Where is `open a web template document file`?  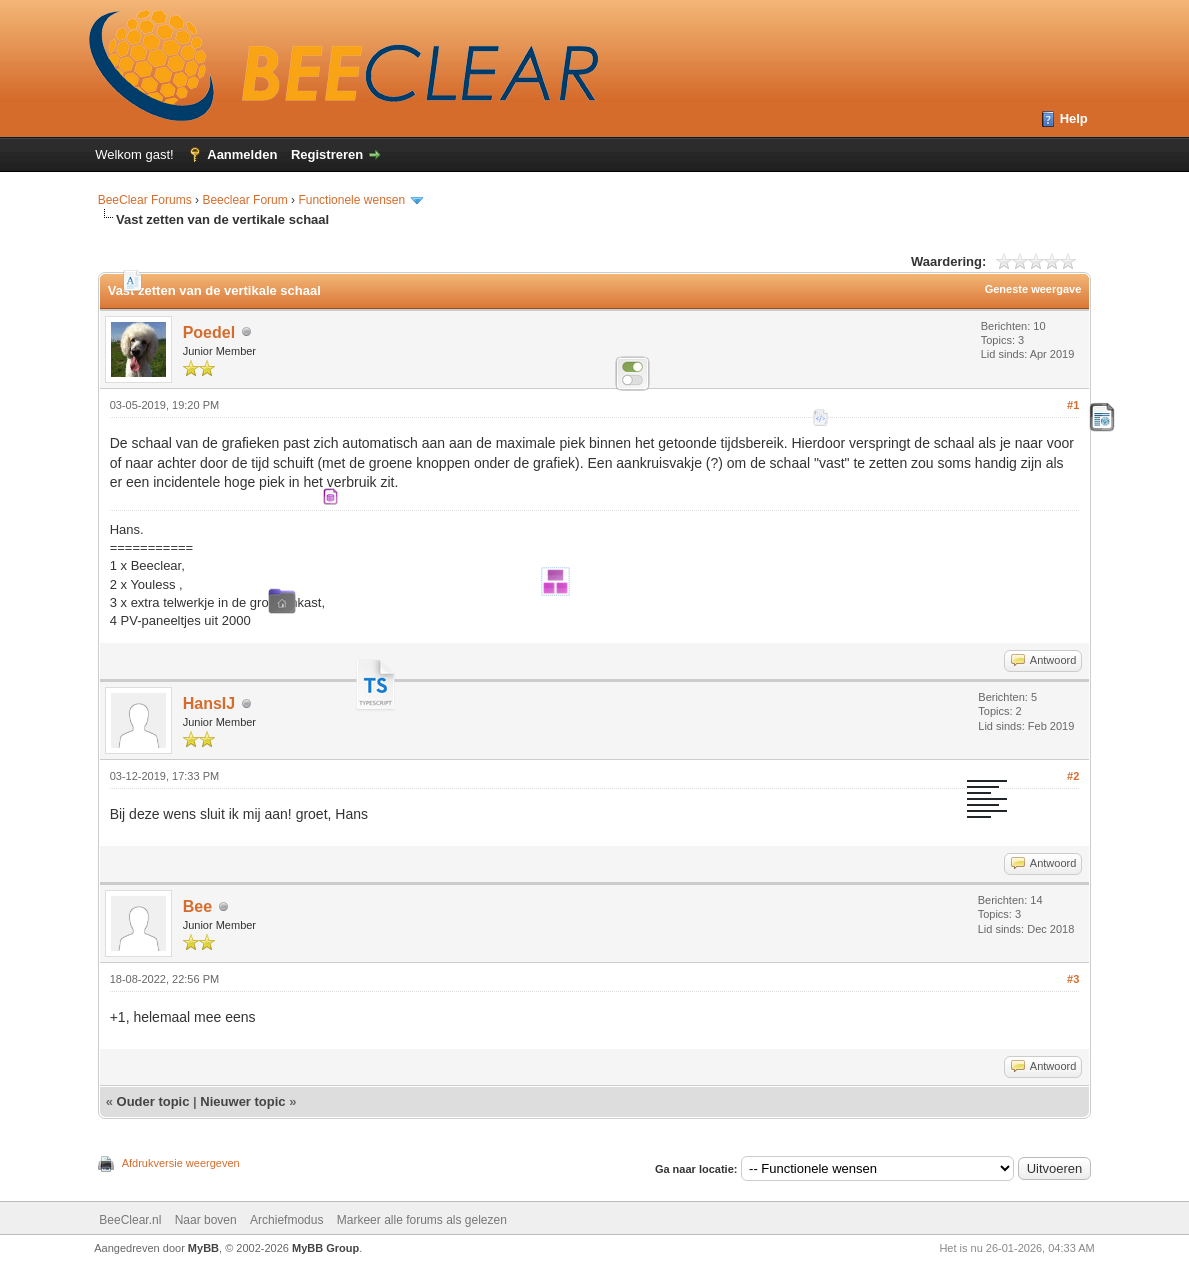 open a web template document file is located at coordinates (1102, 417).